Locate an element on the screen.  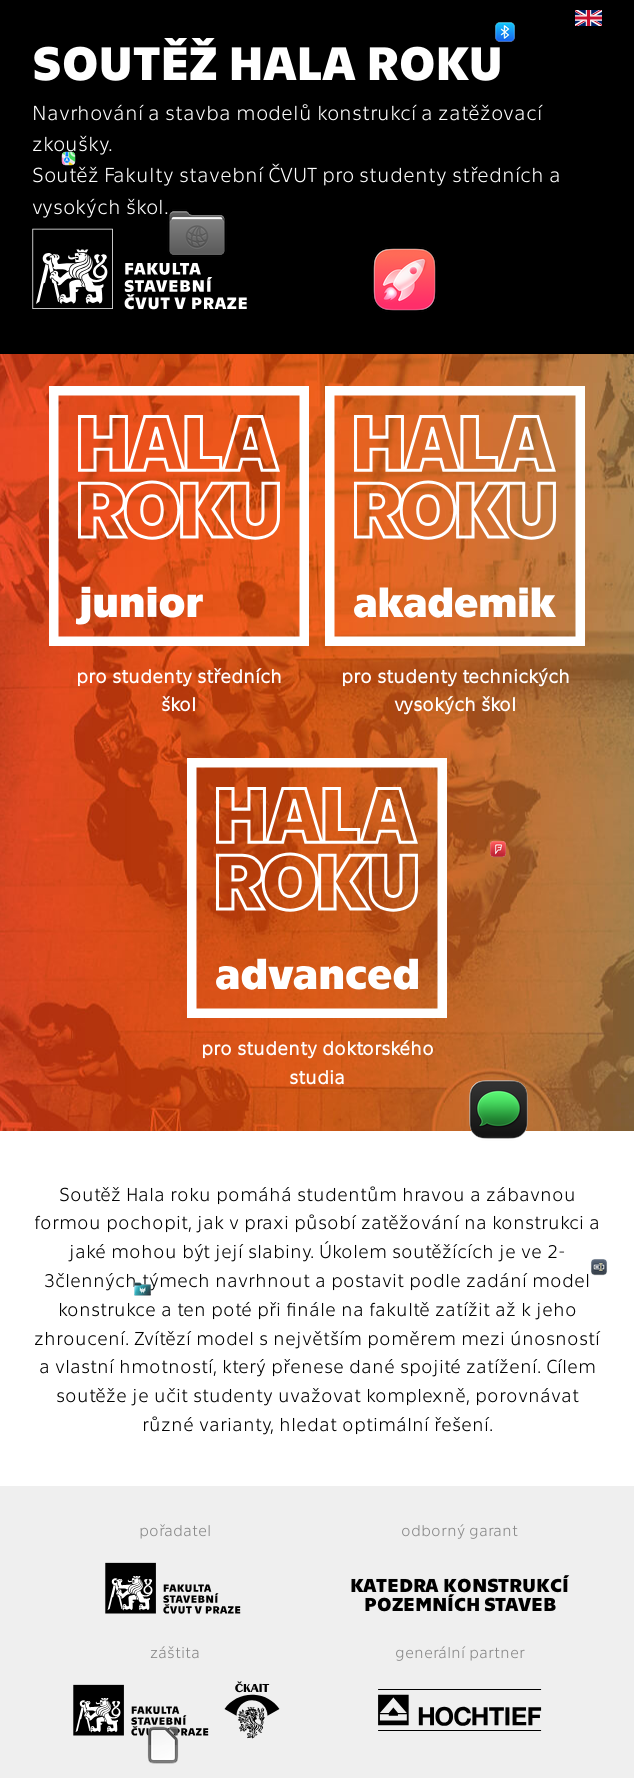
open the Foursquare app is located at coordinates (498, 849).